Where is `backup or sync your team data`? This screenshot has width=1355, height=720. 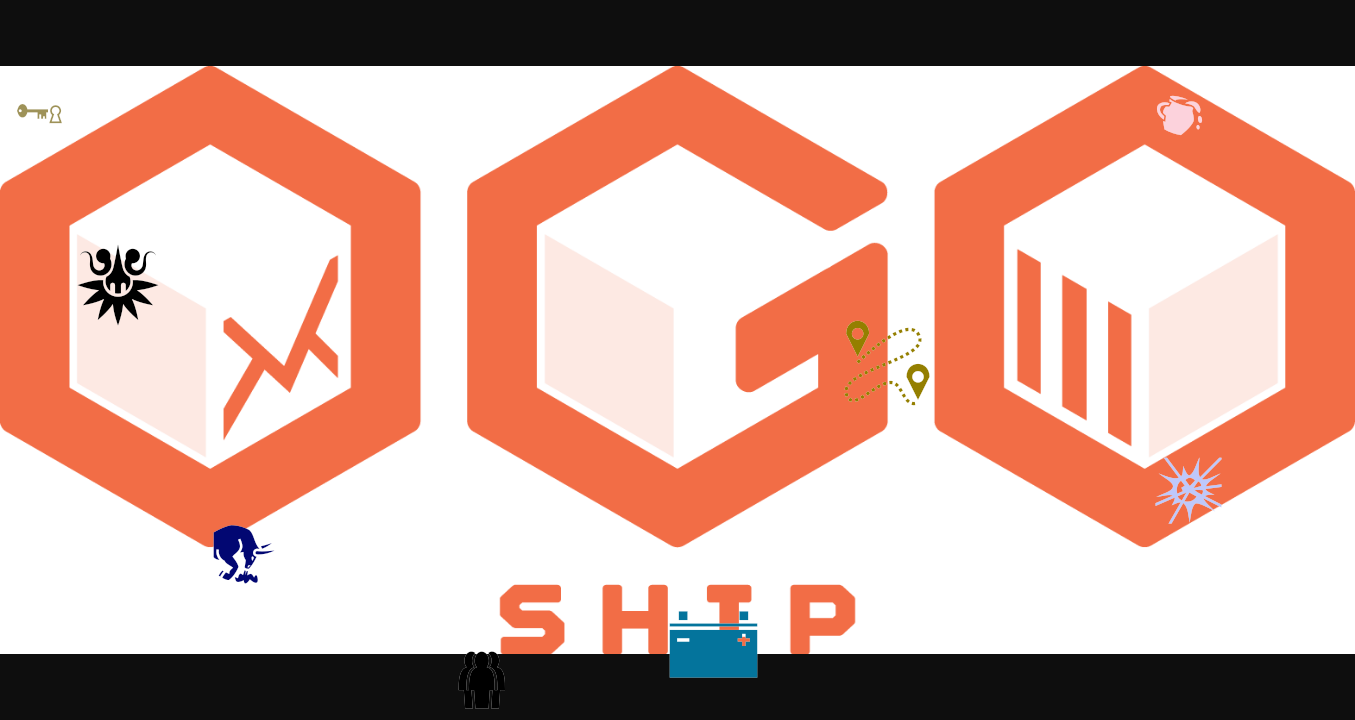
backup or sync your team data is located at coordinates (482, 680).